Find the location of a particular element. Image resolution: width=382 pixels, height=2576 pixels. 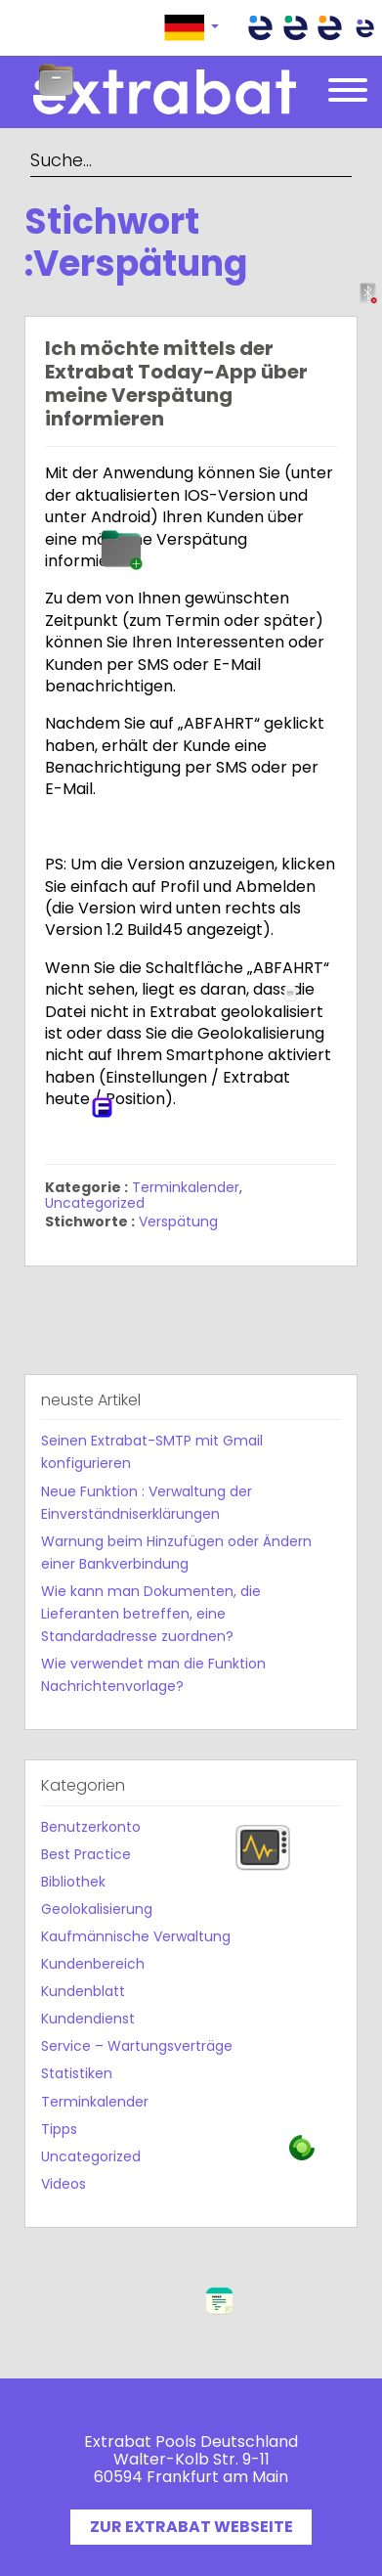

open floorp browser is located at coordinates (102, 1107).